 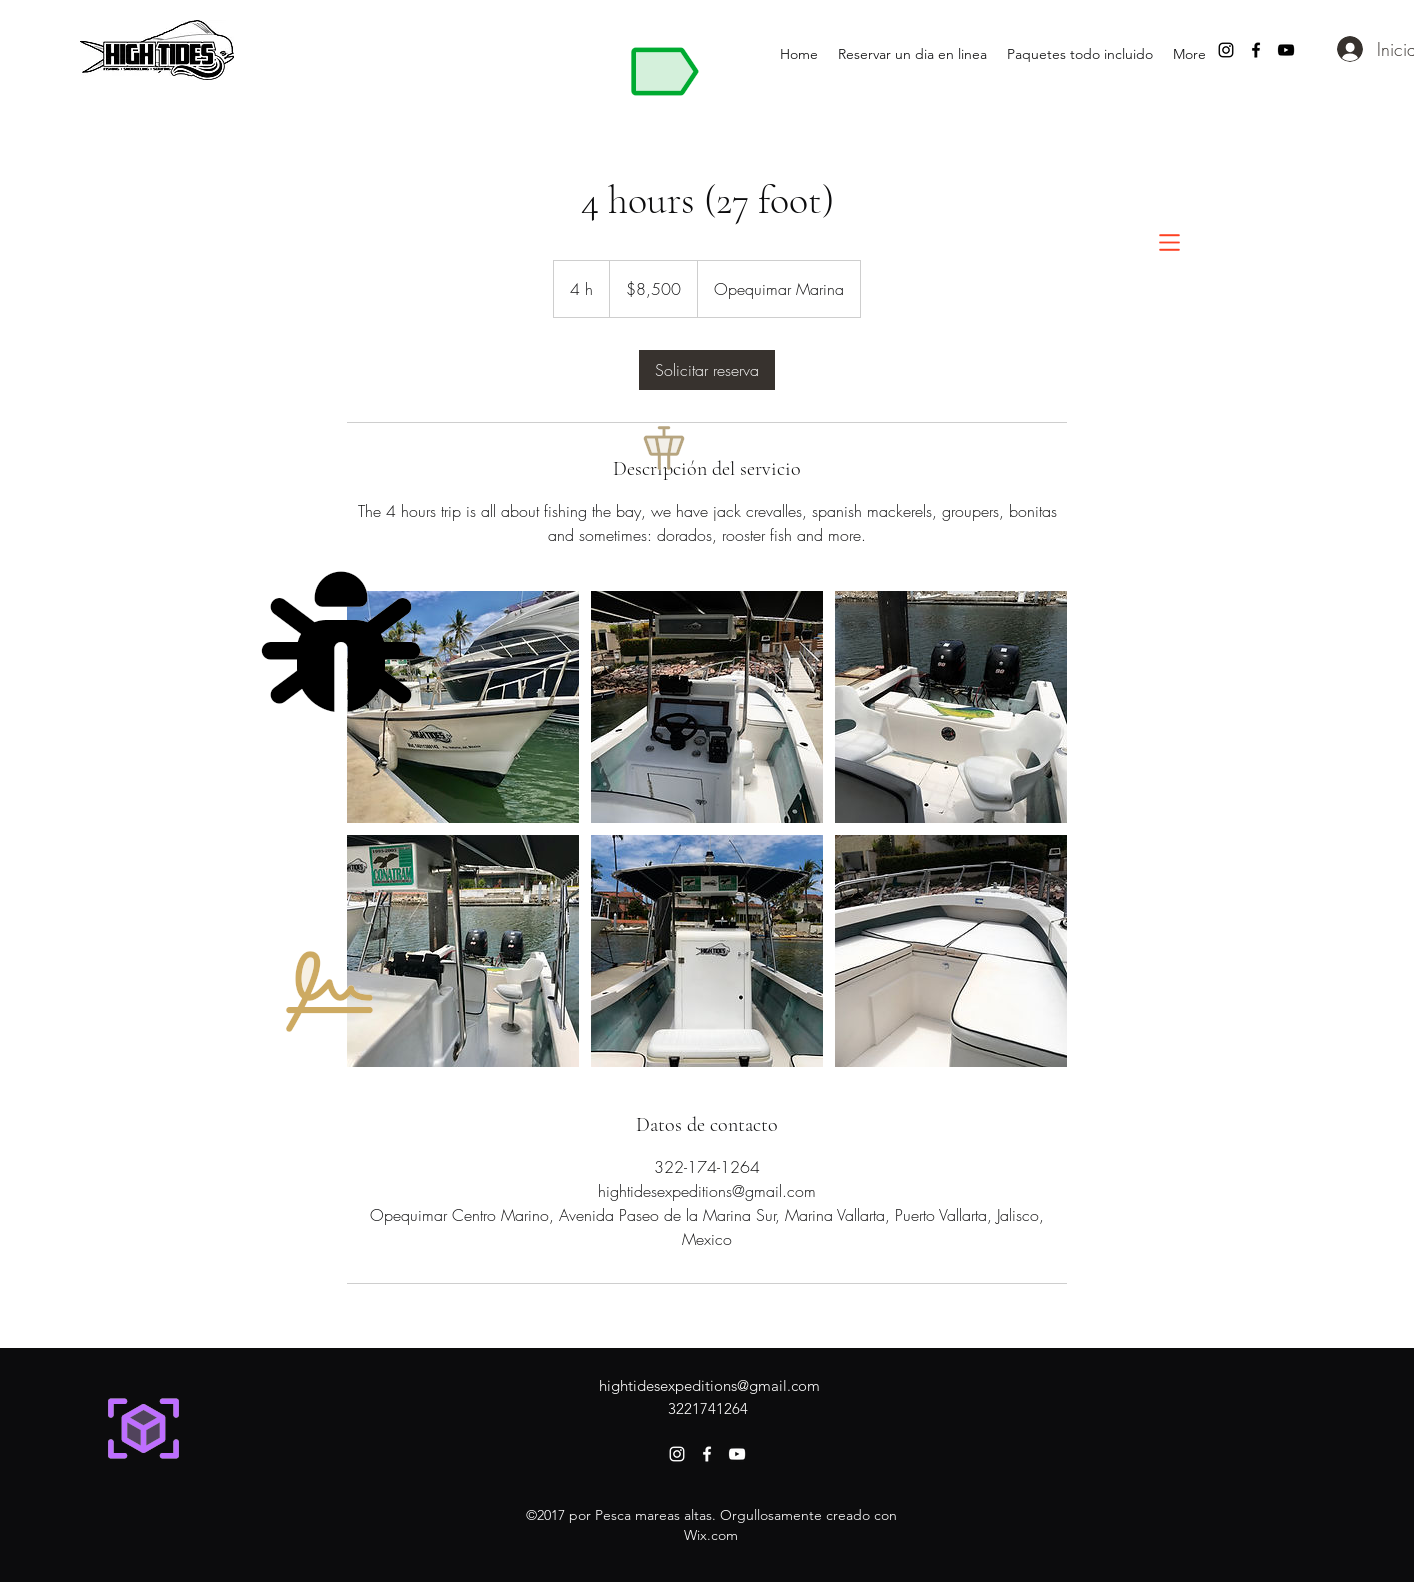 What do you see at coordinates (664, 448) in the screenshot?
I see `access air traffic control features` at bounding box center [664, 448].